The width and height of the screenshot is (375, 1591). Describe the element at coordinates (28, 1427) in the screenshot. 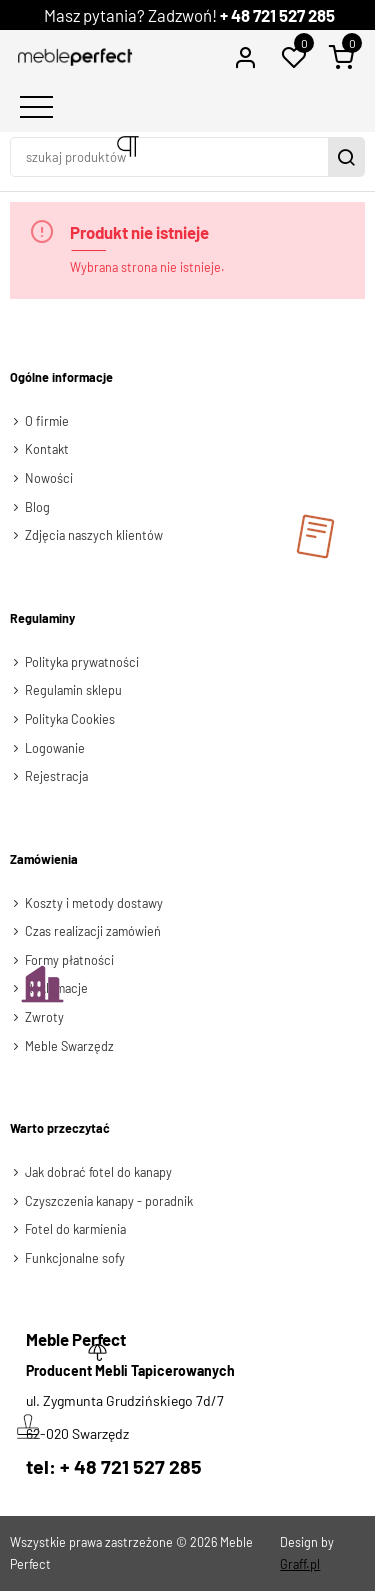

I see `apply a stamp or seal to a document` at that location.